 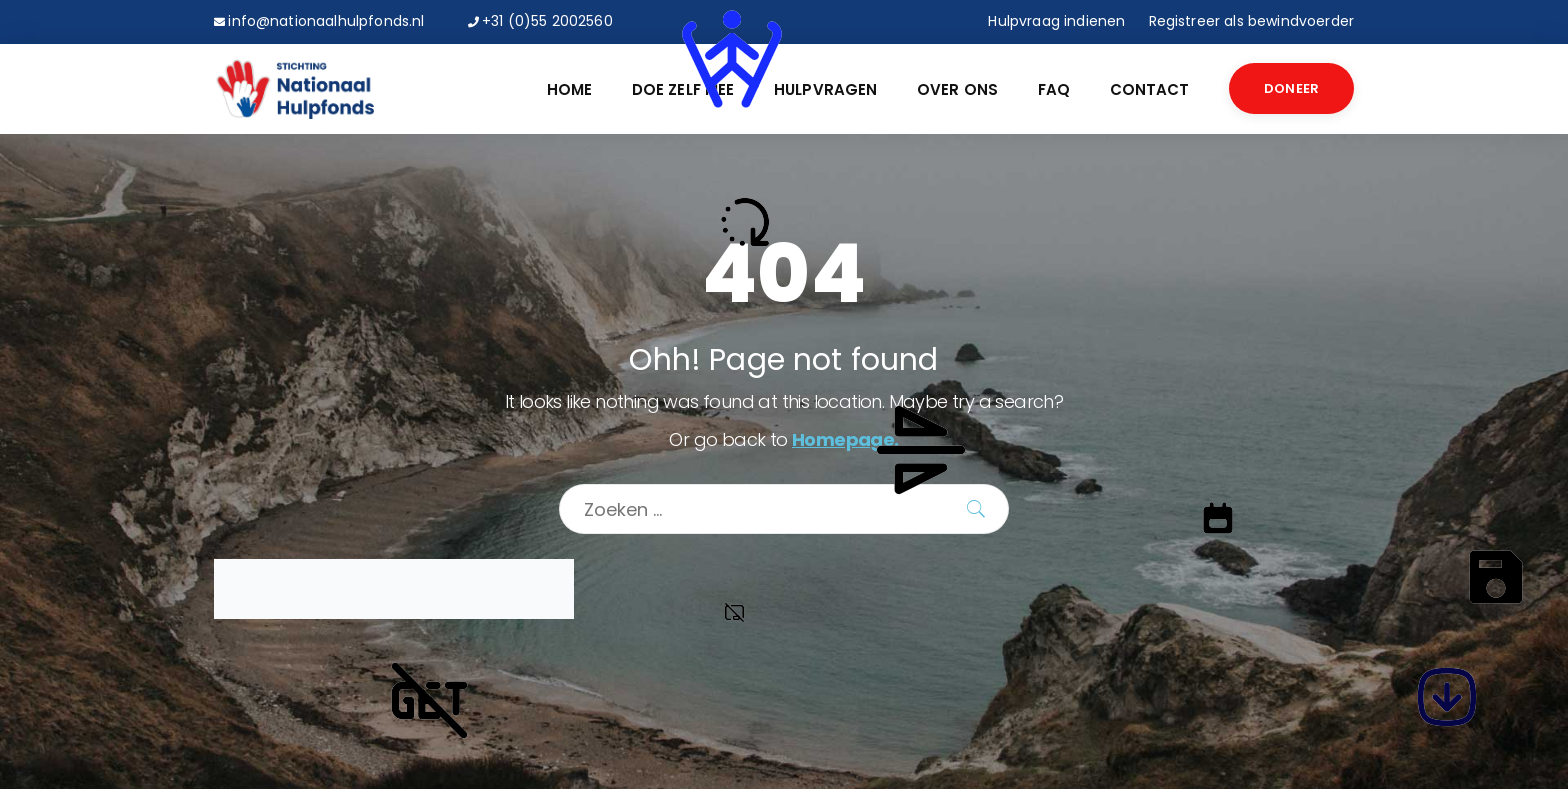 I want to click on flip image horizontally, so click(x=921, y=450).